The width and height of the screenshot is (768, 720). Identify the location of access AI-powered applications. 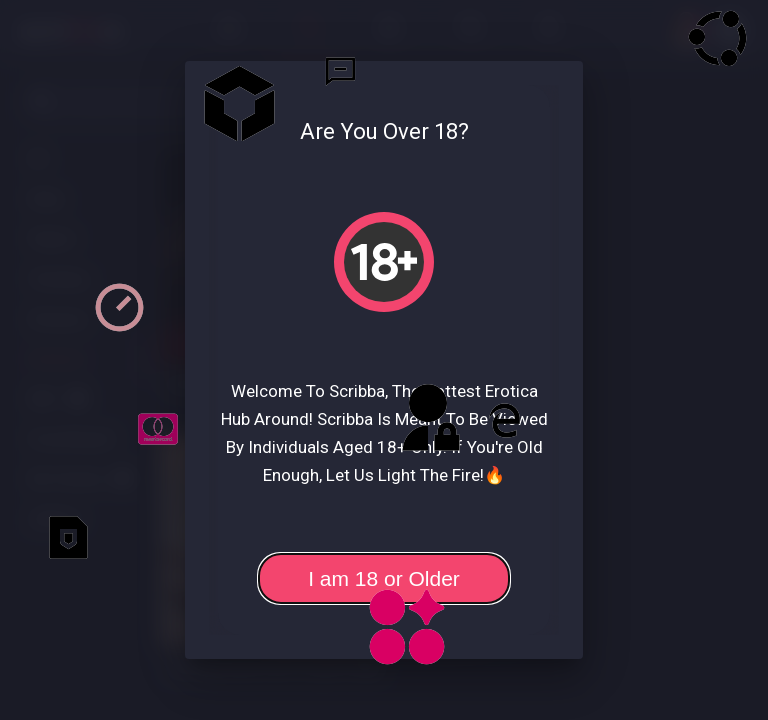
(407, 627).